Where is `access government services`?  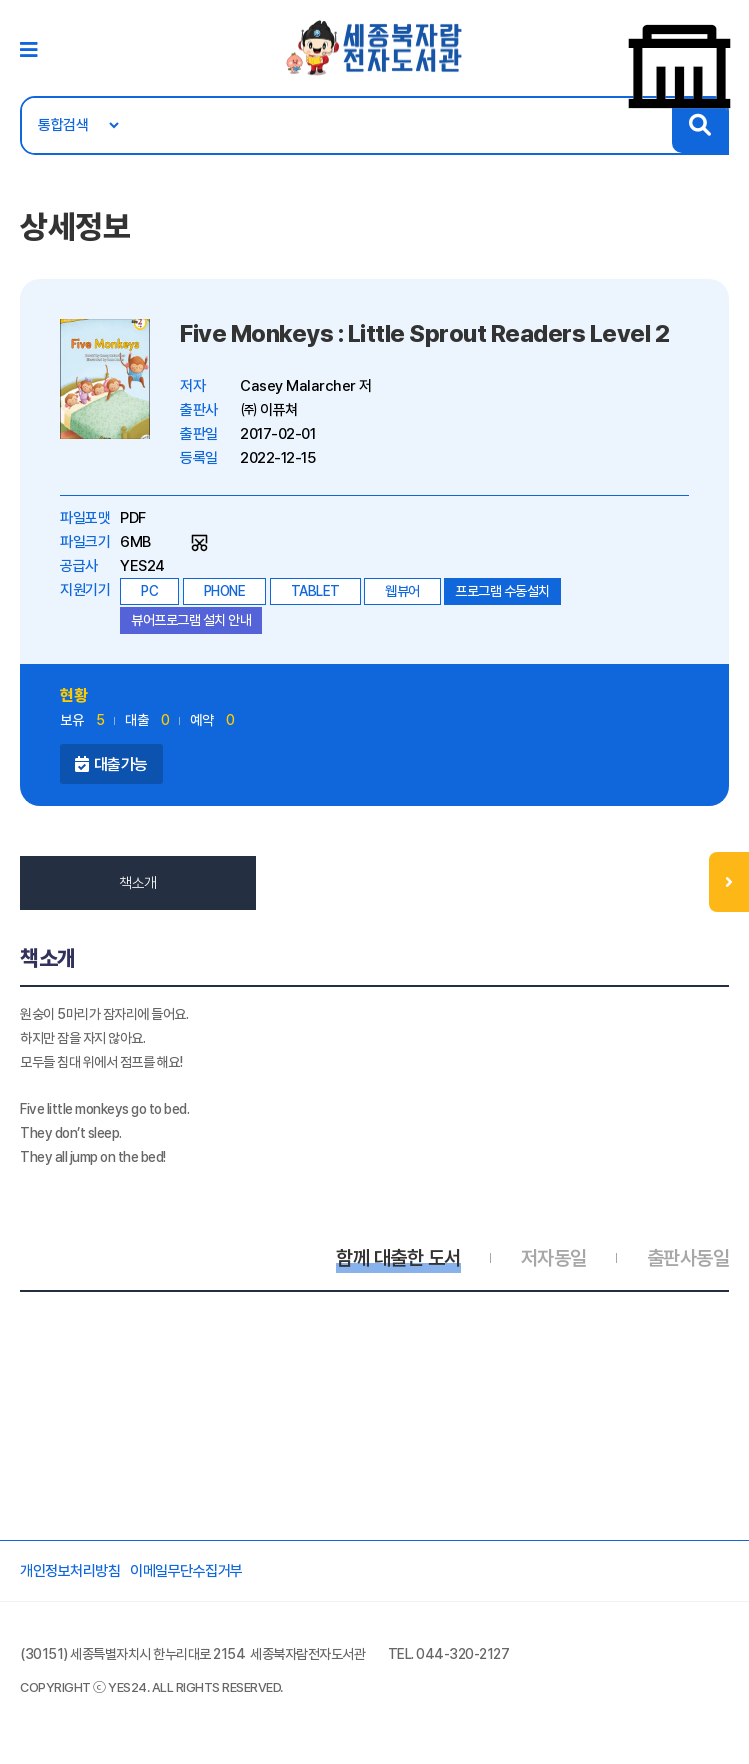 access government services is located at coordinates (679, 66).